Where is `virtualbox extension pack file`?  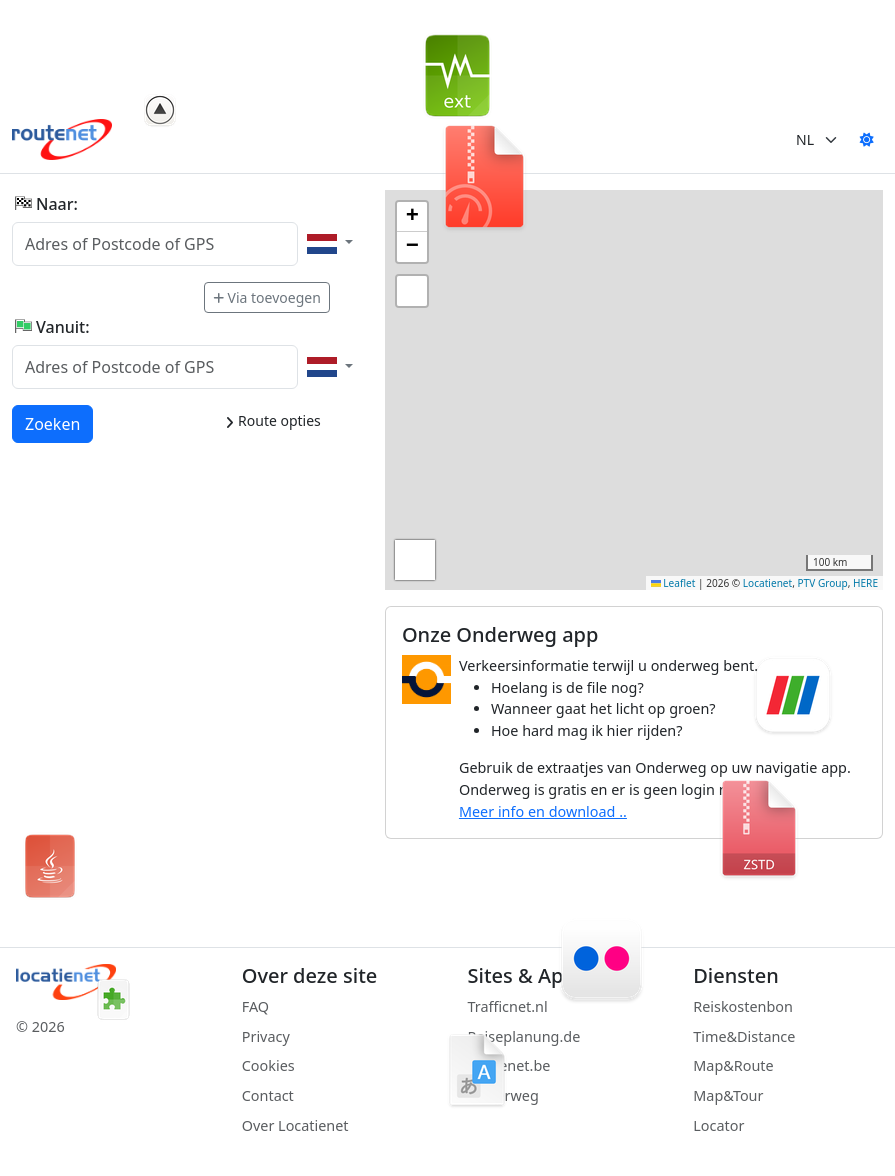
virtualbox extension pack file is located at coordinates (457, 75).